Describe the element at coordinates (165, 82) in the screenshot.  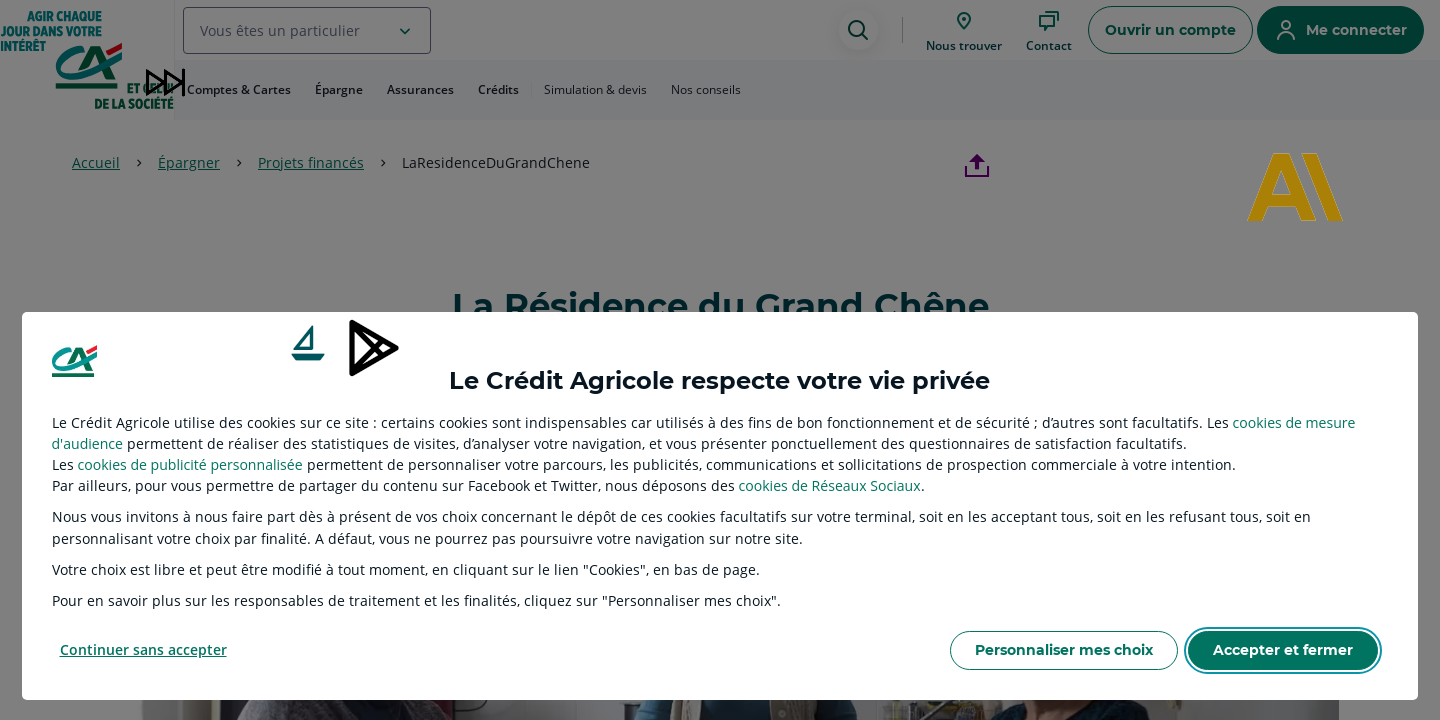
I see `skip to the end of the current track` at that location.